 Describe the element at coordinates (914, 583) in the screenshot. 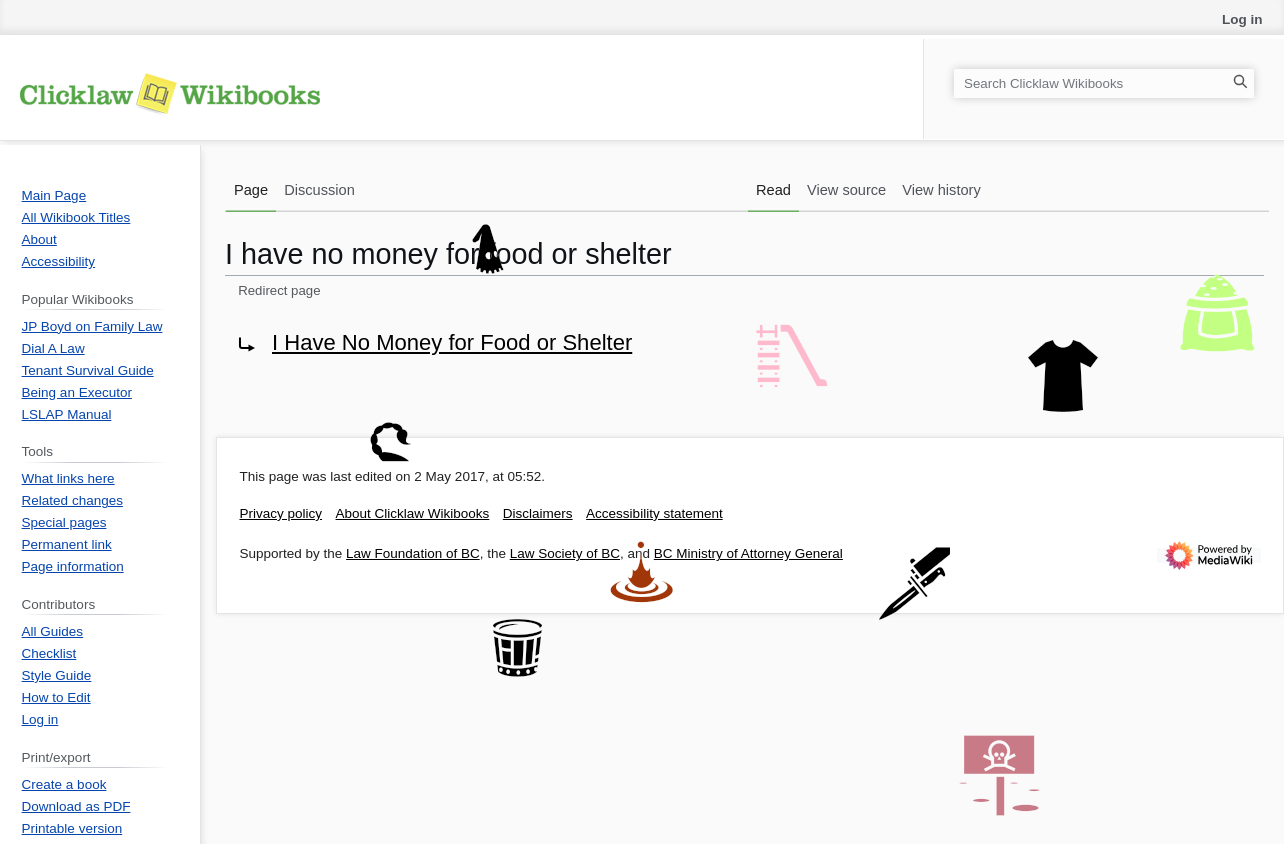

I see `equip bayonet attachment to weapon` at that location.